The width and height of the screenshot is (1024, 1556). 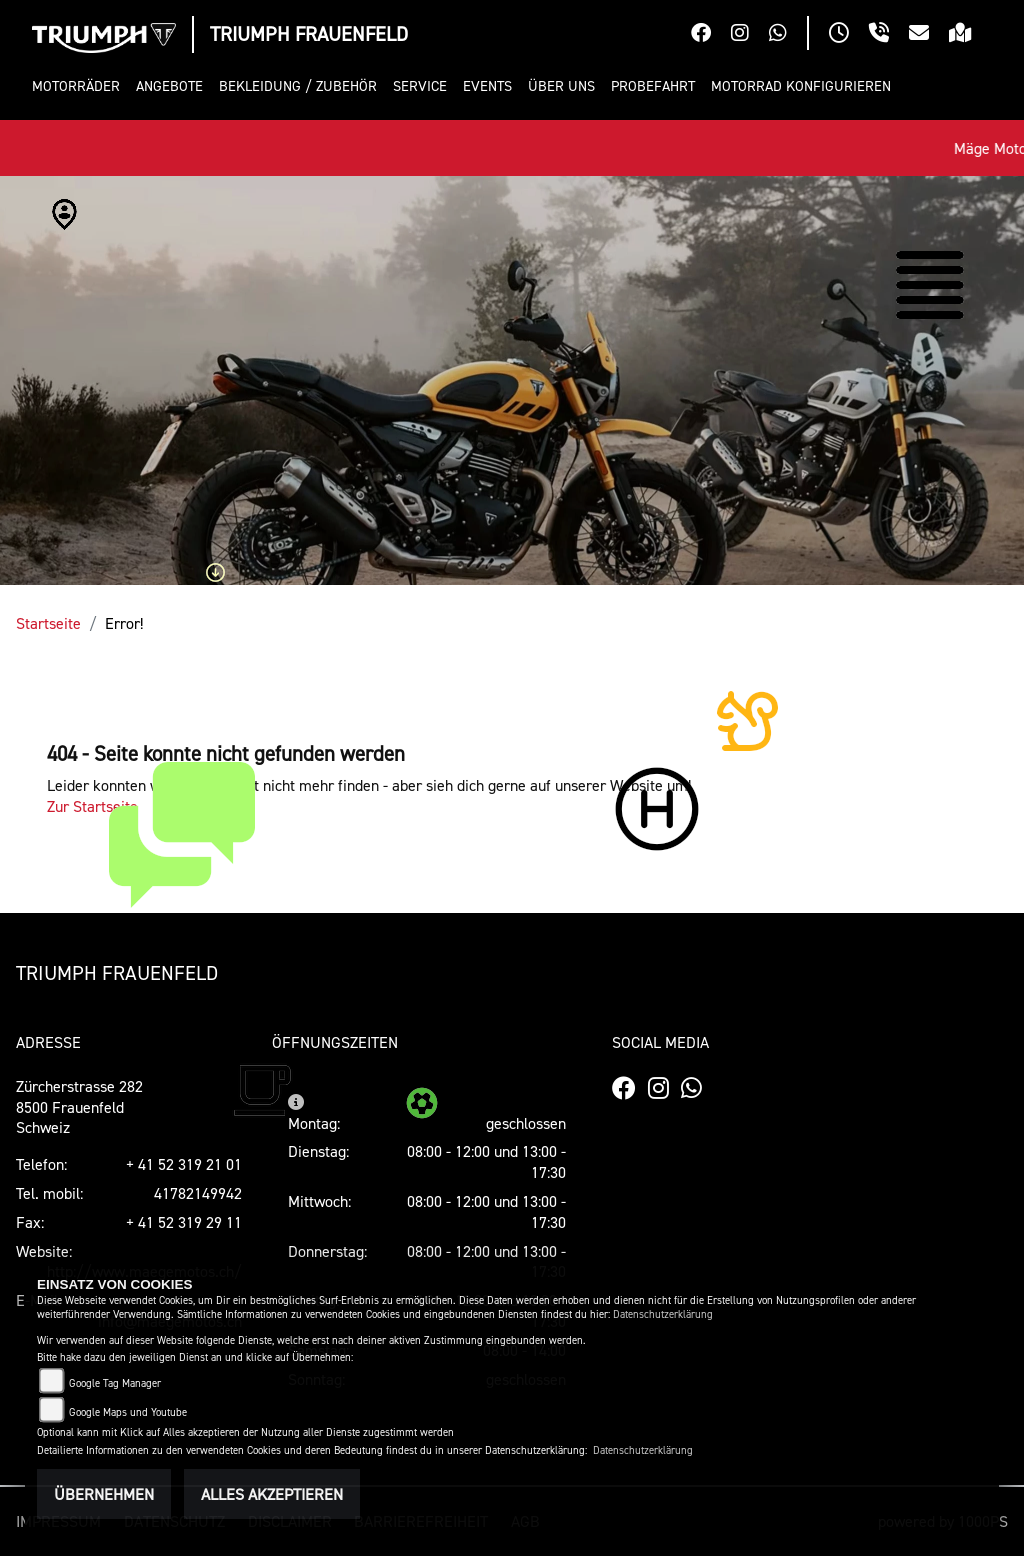 What do you see at coordinates (422, 1103) in the screenshot?
I see `access sports or soccer-related content` at bounding box center [422, 1103].